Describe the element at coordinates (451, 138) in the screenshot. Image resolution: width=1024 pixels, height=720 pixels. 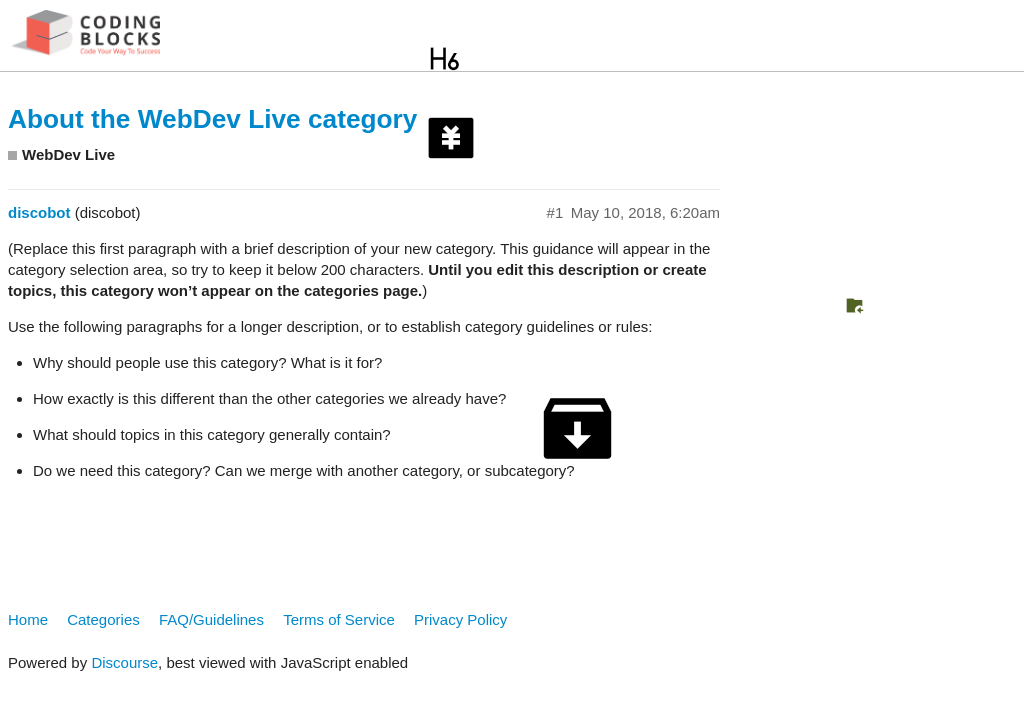
I see `access chinese yuan payment options` at that location.